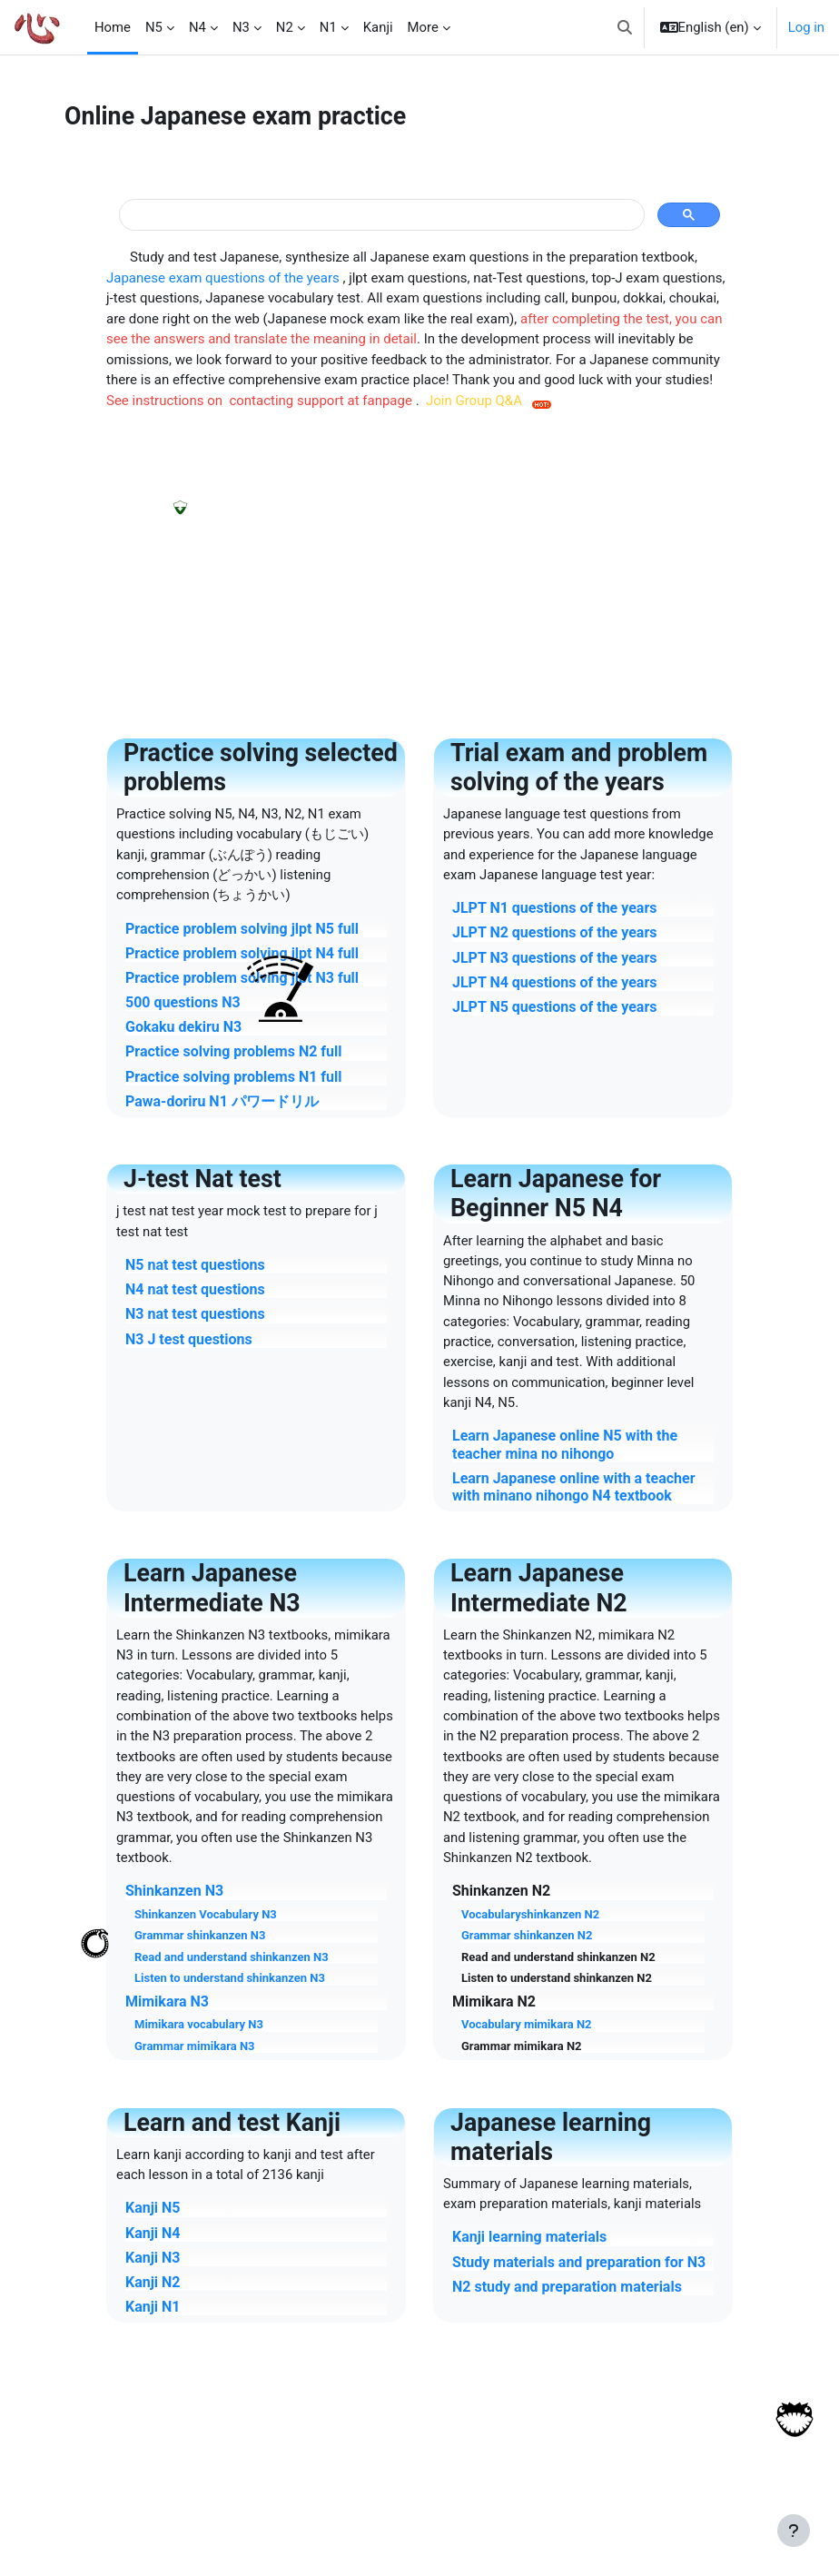 Image resolution: width=839 pixels, height=2576 pixels. Describe the element at coordinates (94, 1943) in the screenshot. I see `indicates infinite loop or cyclical process` at that location.